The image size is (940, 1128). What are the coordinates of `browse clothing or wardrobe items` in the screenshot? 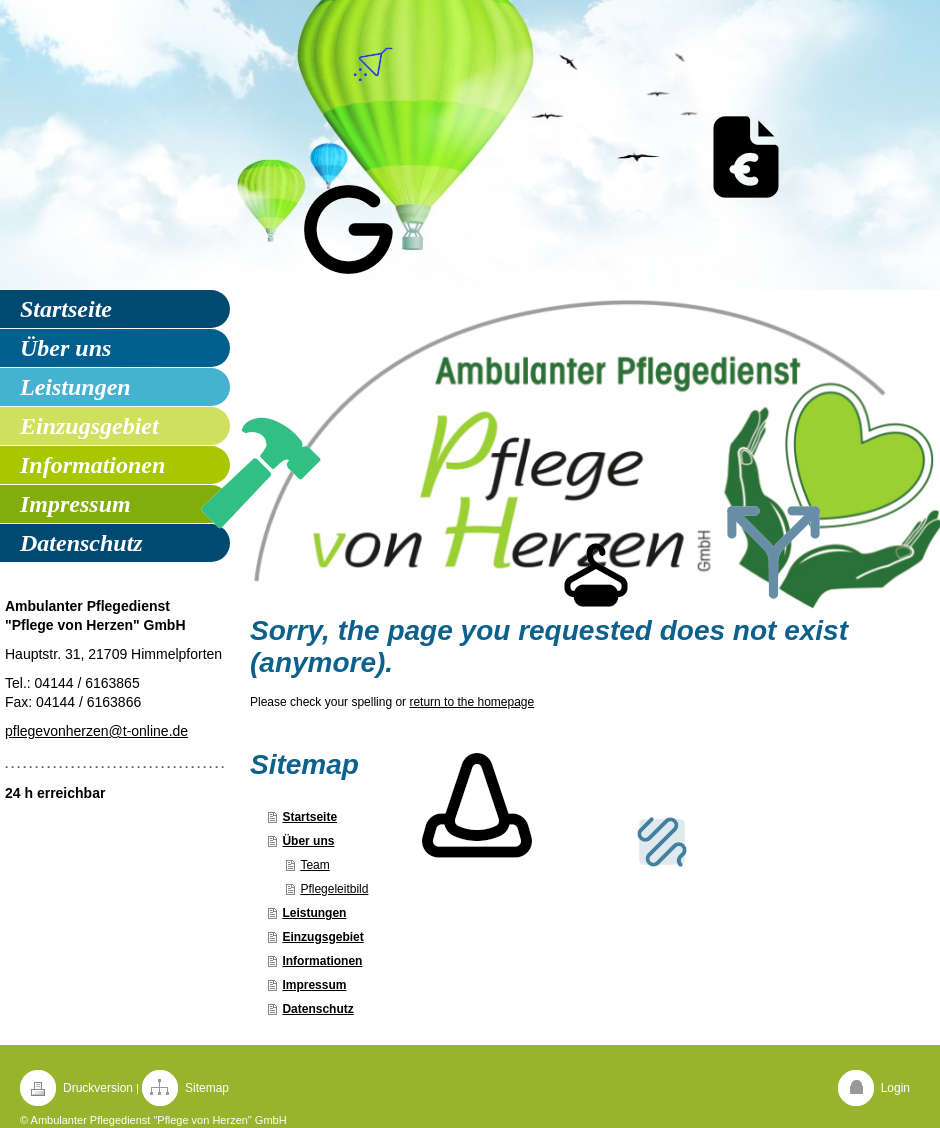 It's located at (596, 575).